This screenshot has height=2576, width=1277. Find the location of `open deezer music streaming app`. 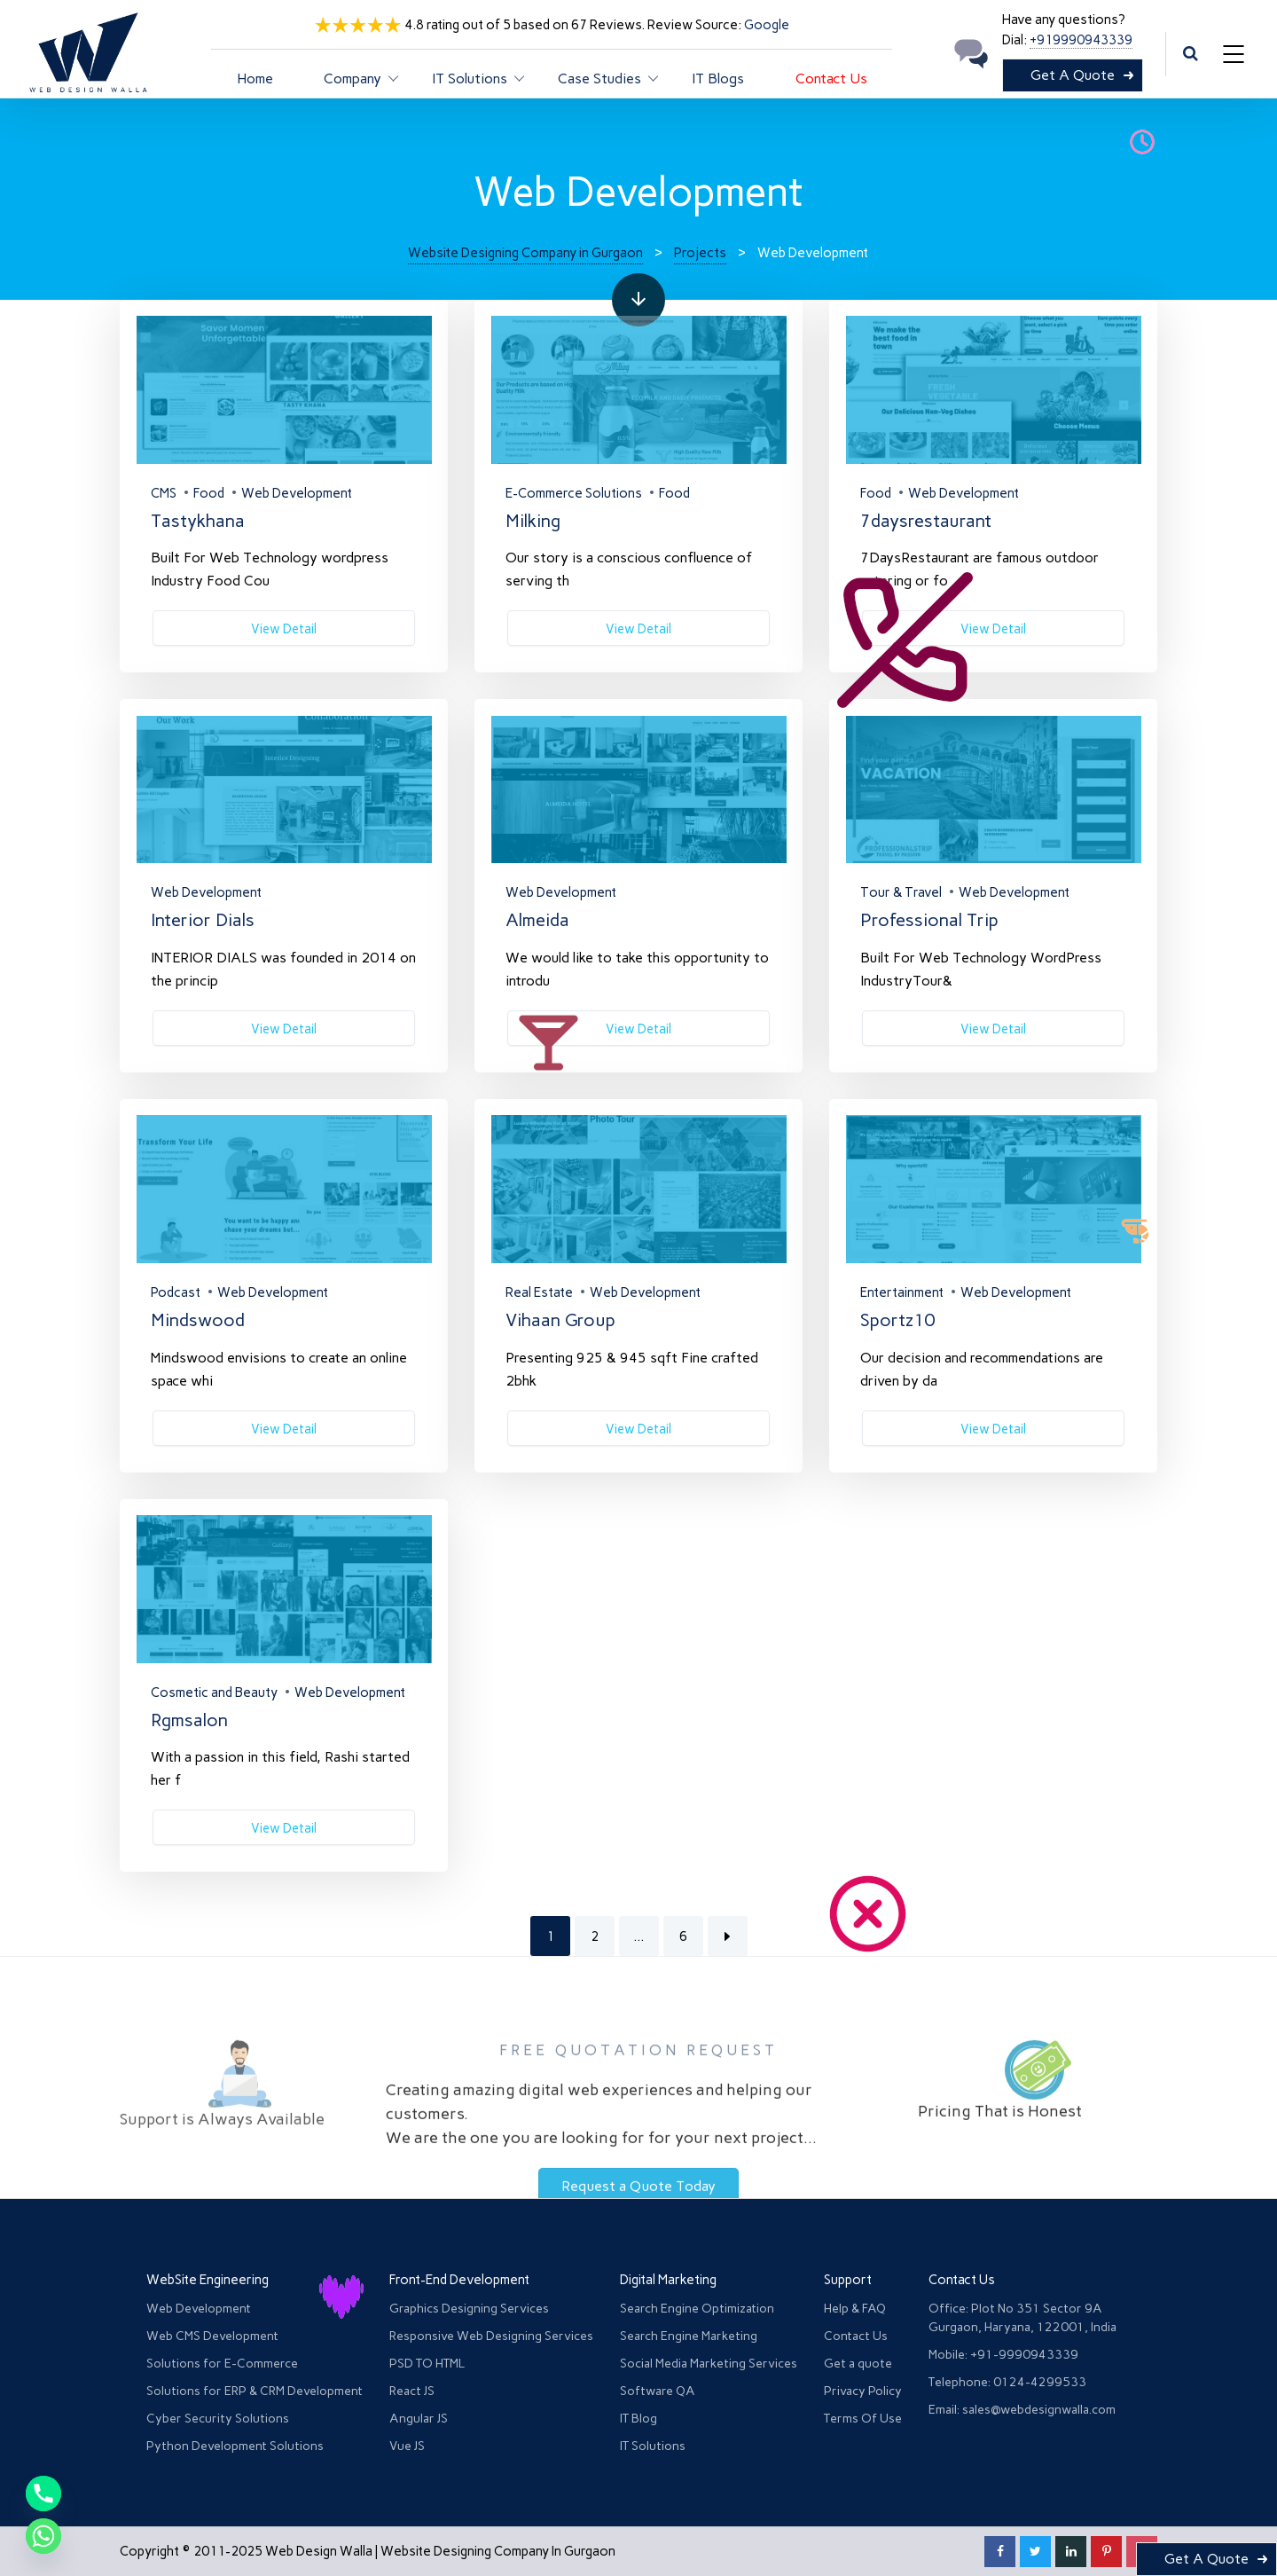

open deezer music streaming app is located at coordinates (341, 2297).